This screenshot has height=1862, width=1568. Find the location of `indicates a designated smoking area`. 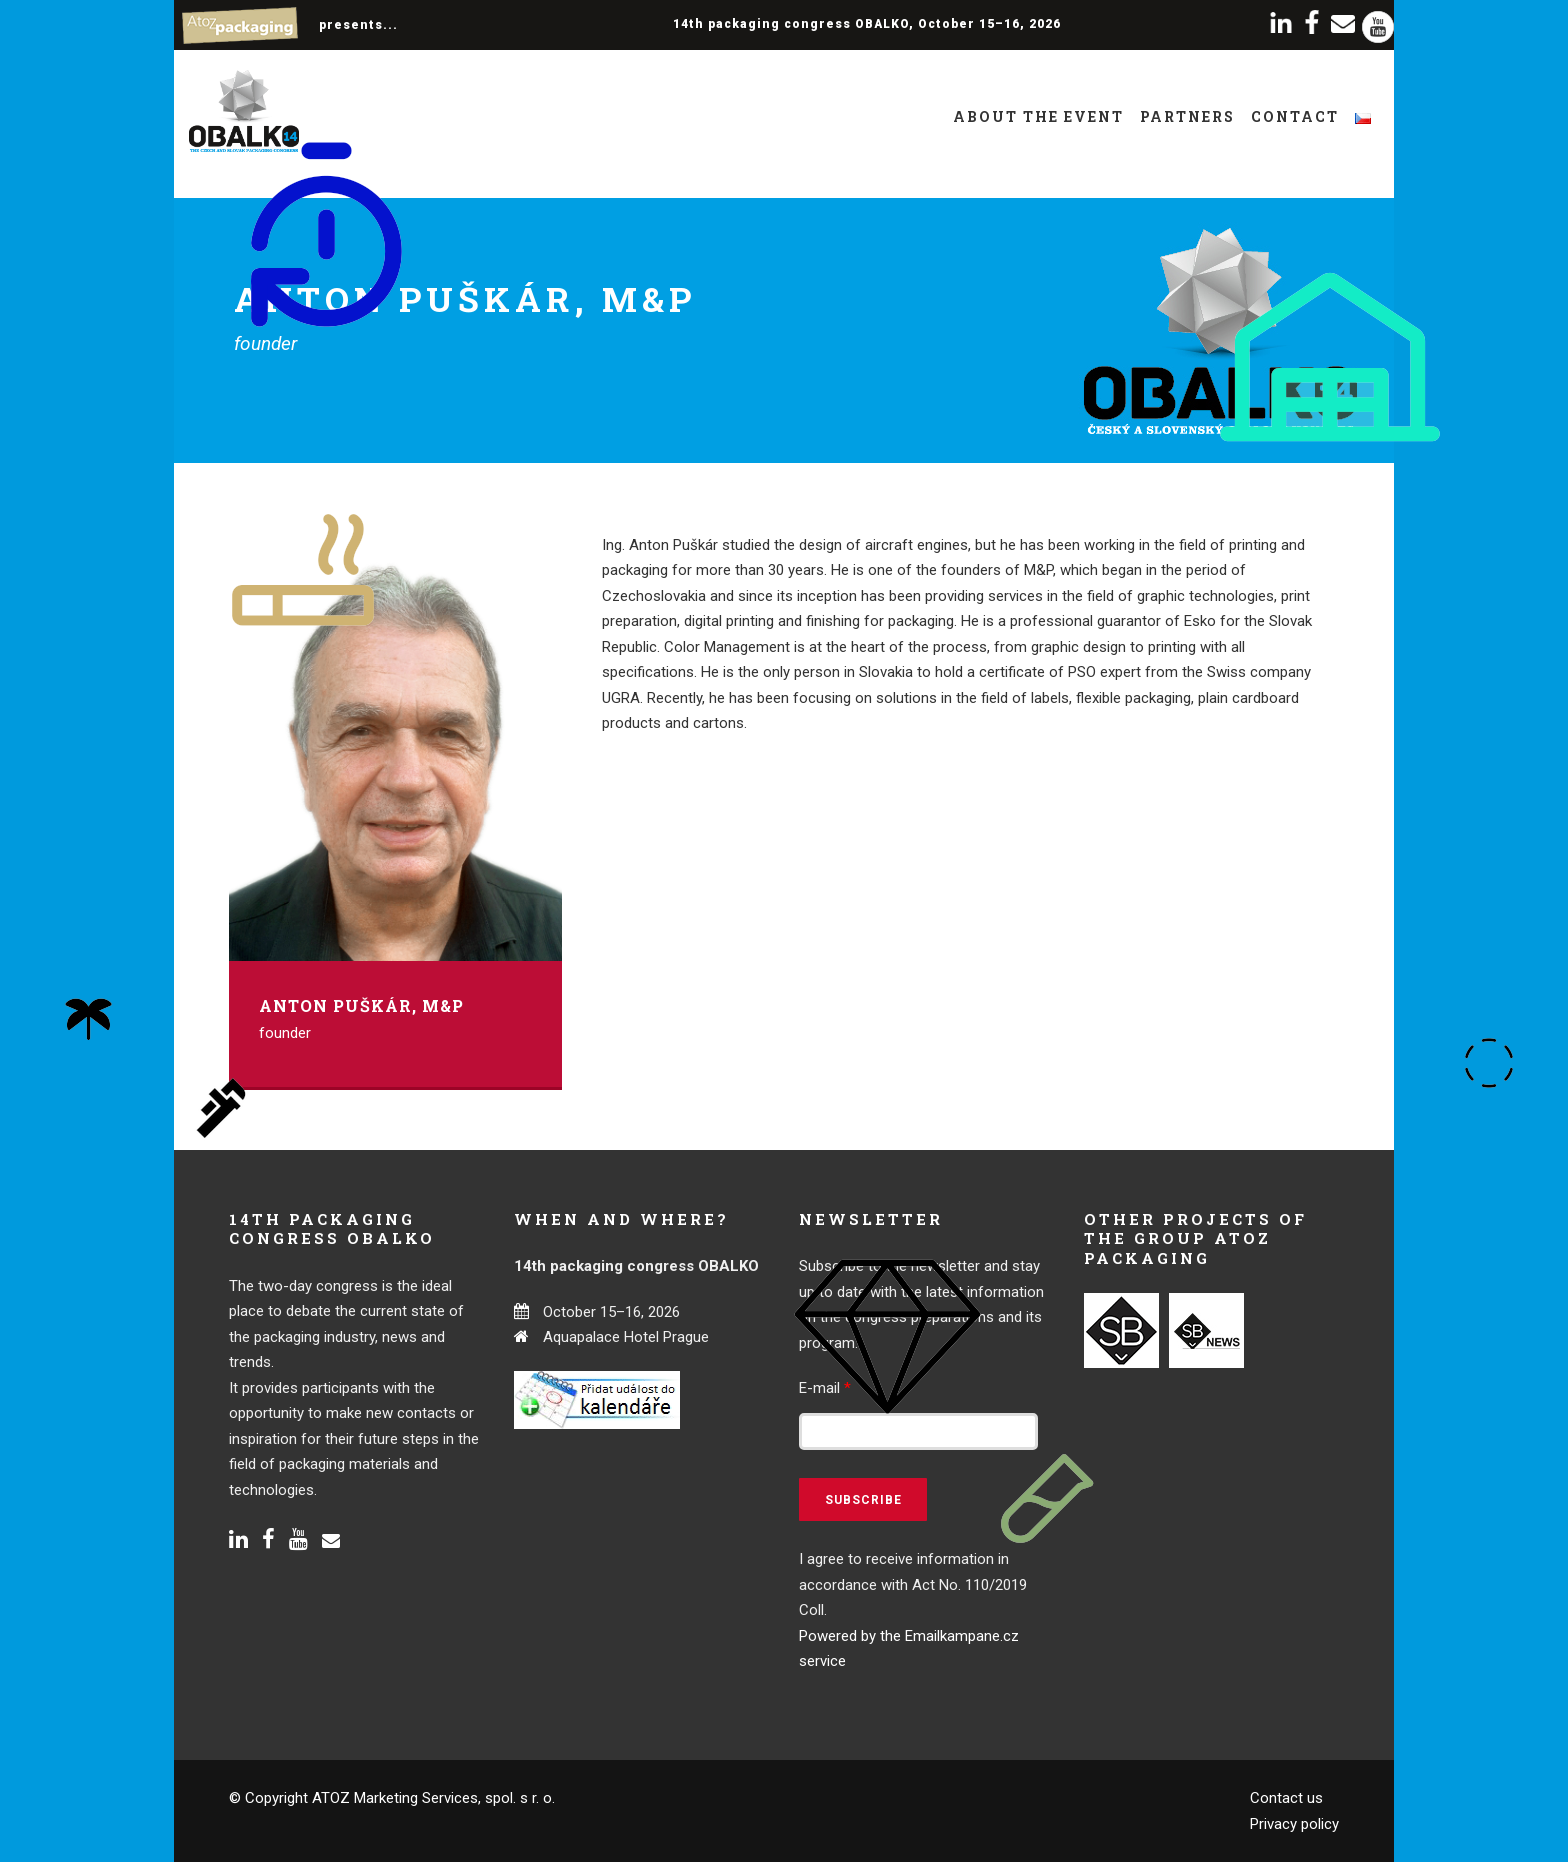

indicates a designated smoking area is located at coordinates (303, 585).